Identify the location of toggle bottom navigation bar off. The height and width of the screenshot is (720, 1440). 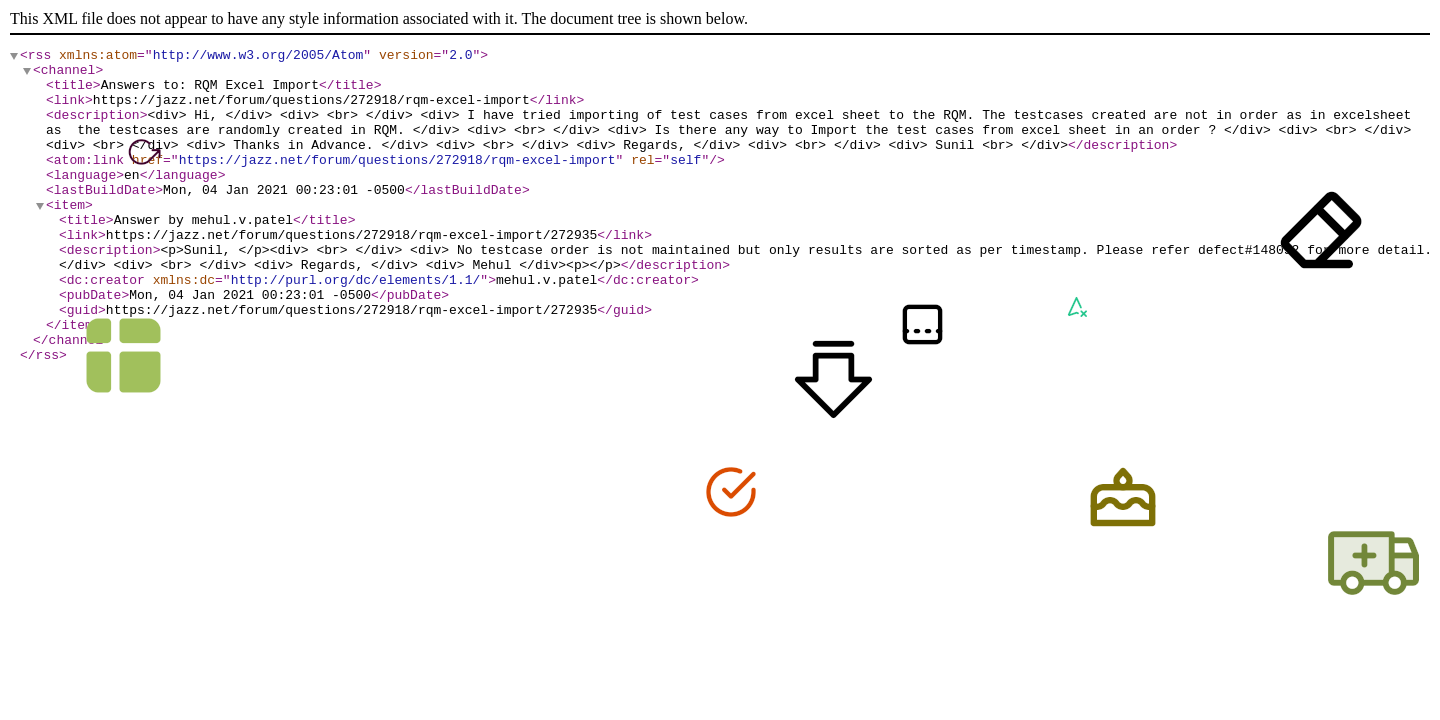
(922, 324).